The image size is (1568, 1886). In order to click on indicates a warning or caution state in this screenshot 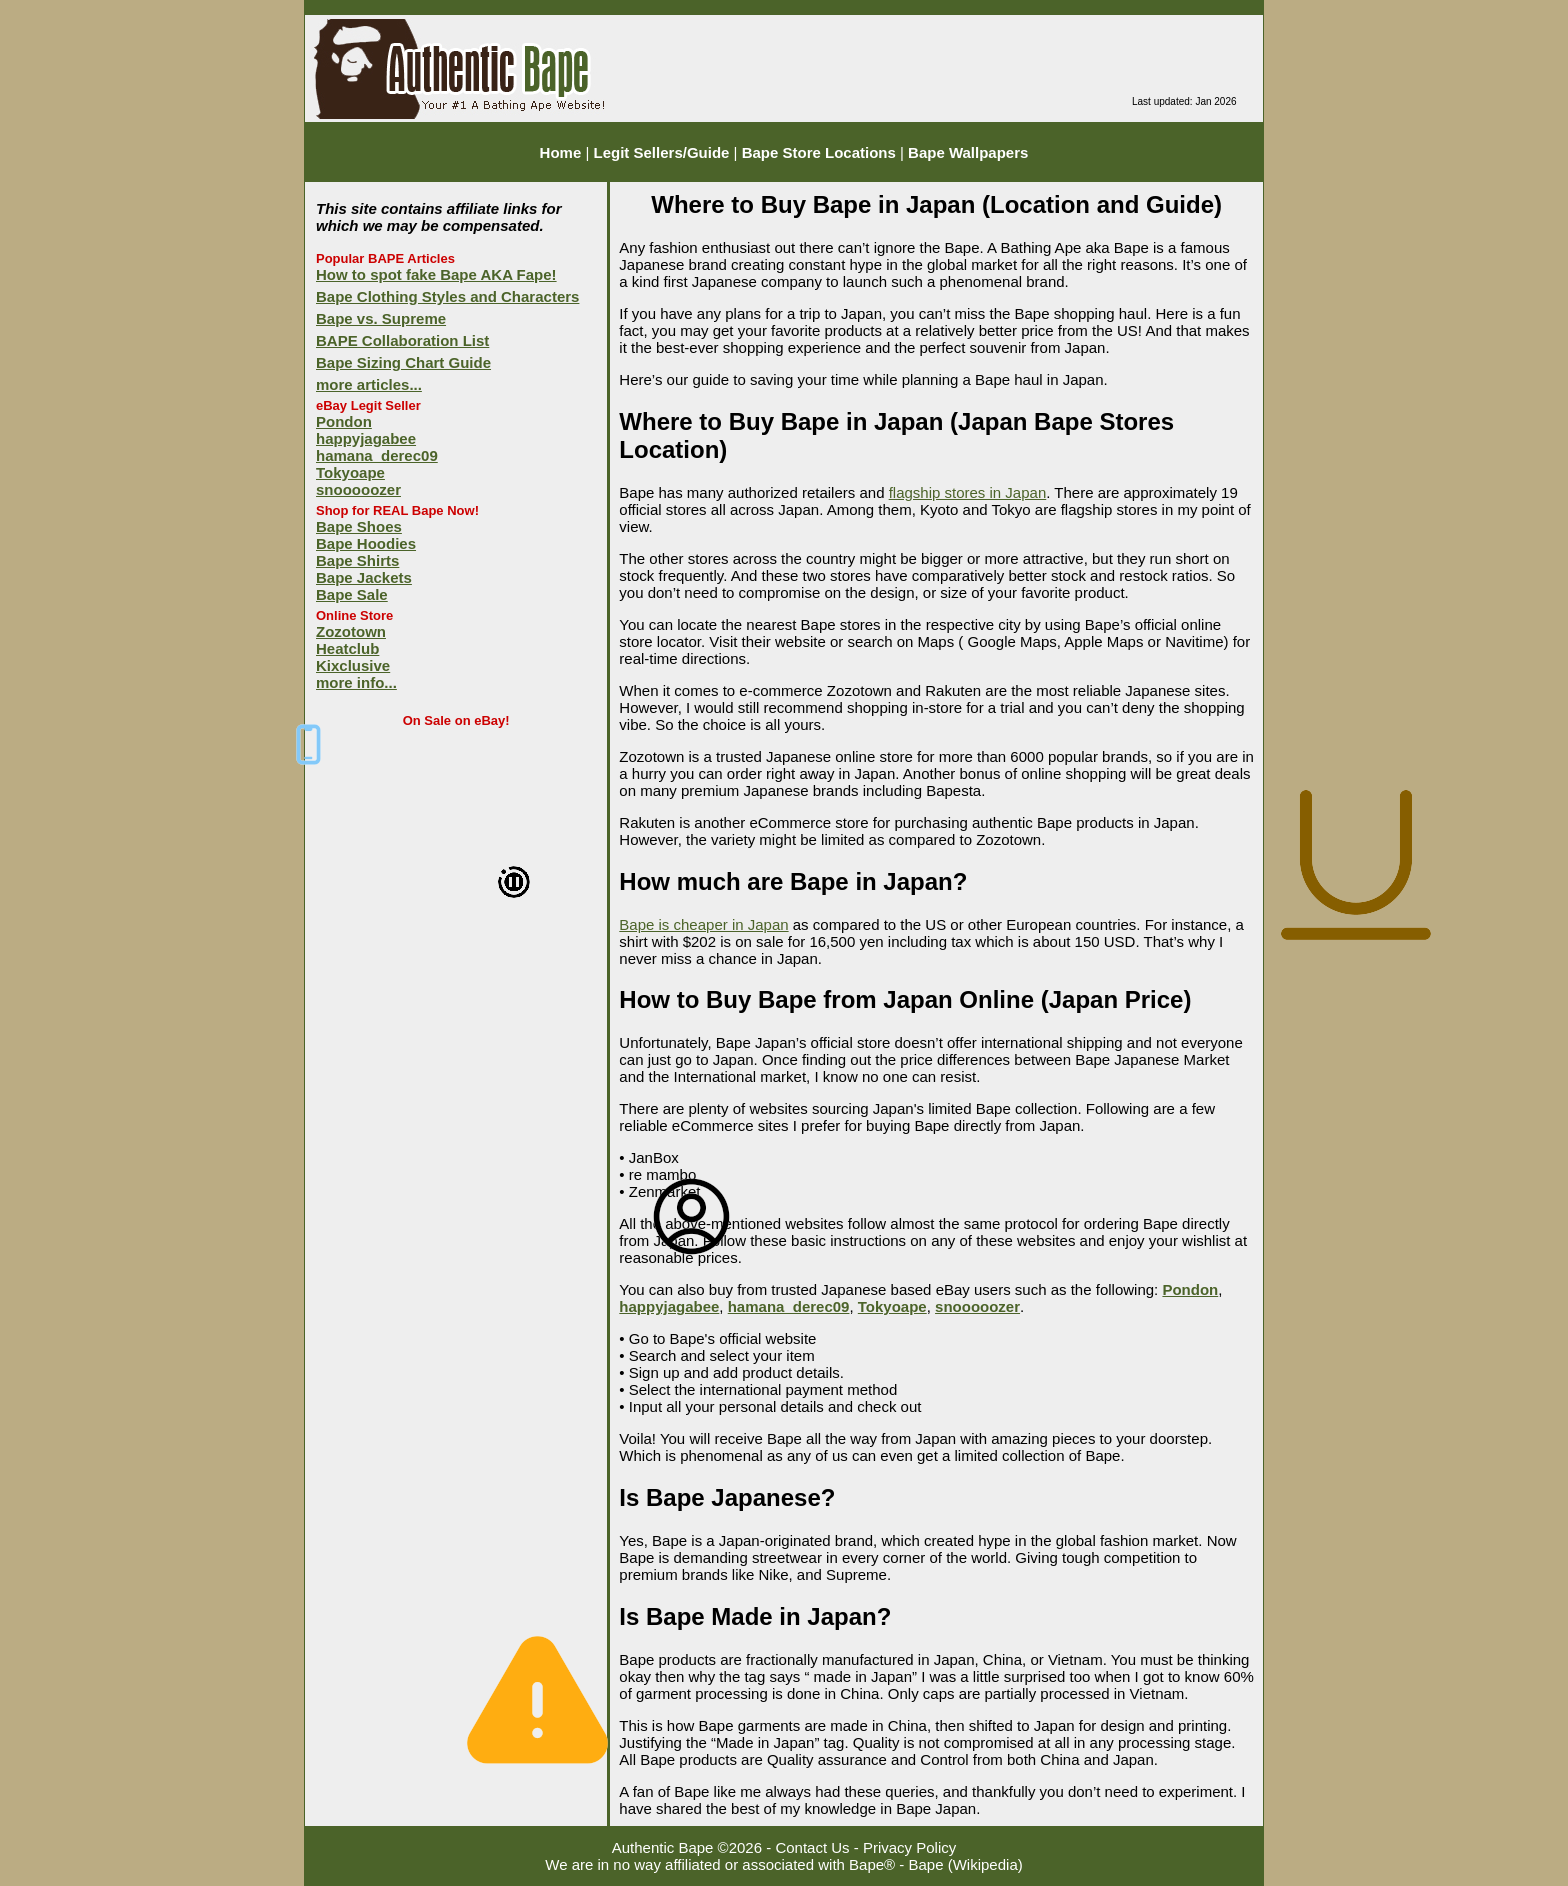, I will do `click(537, 1707)`.